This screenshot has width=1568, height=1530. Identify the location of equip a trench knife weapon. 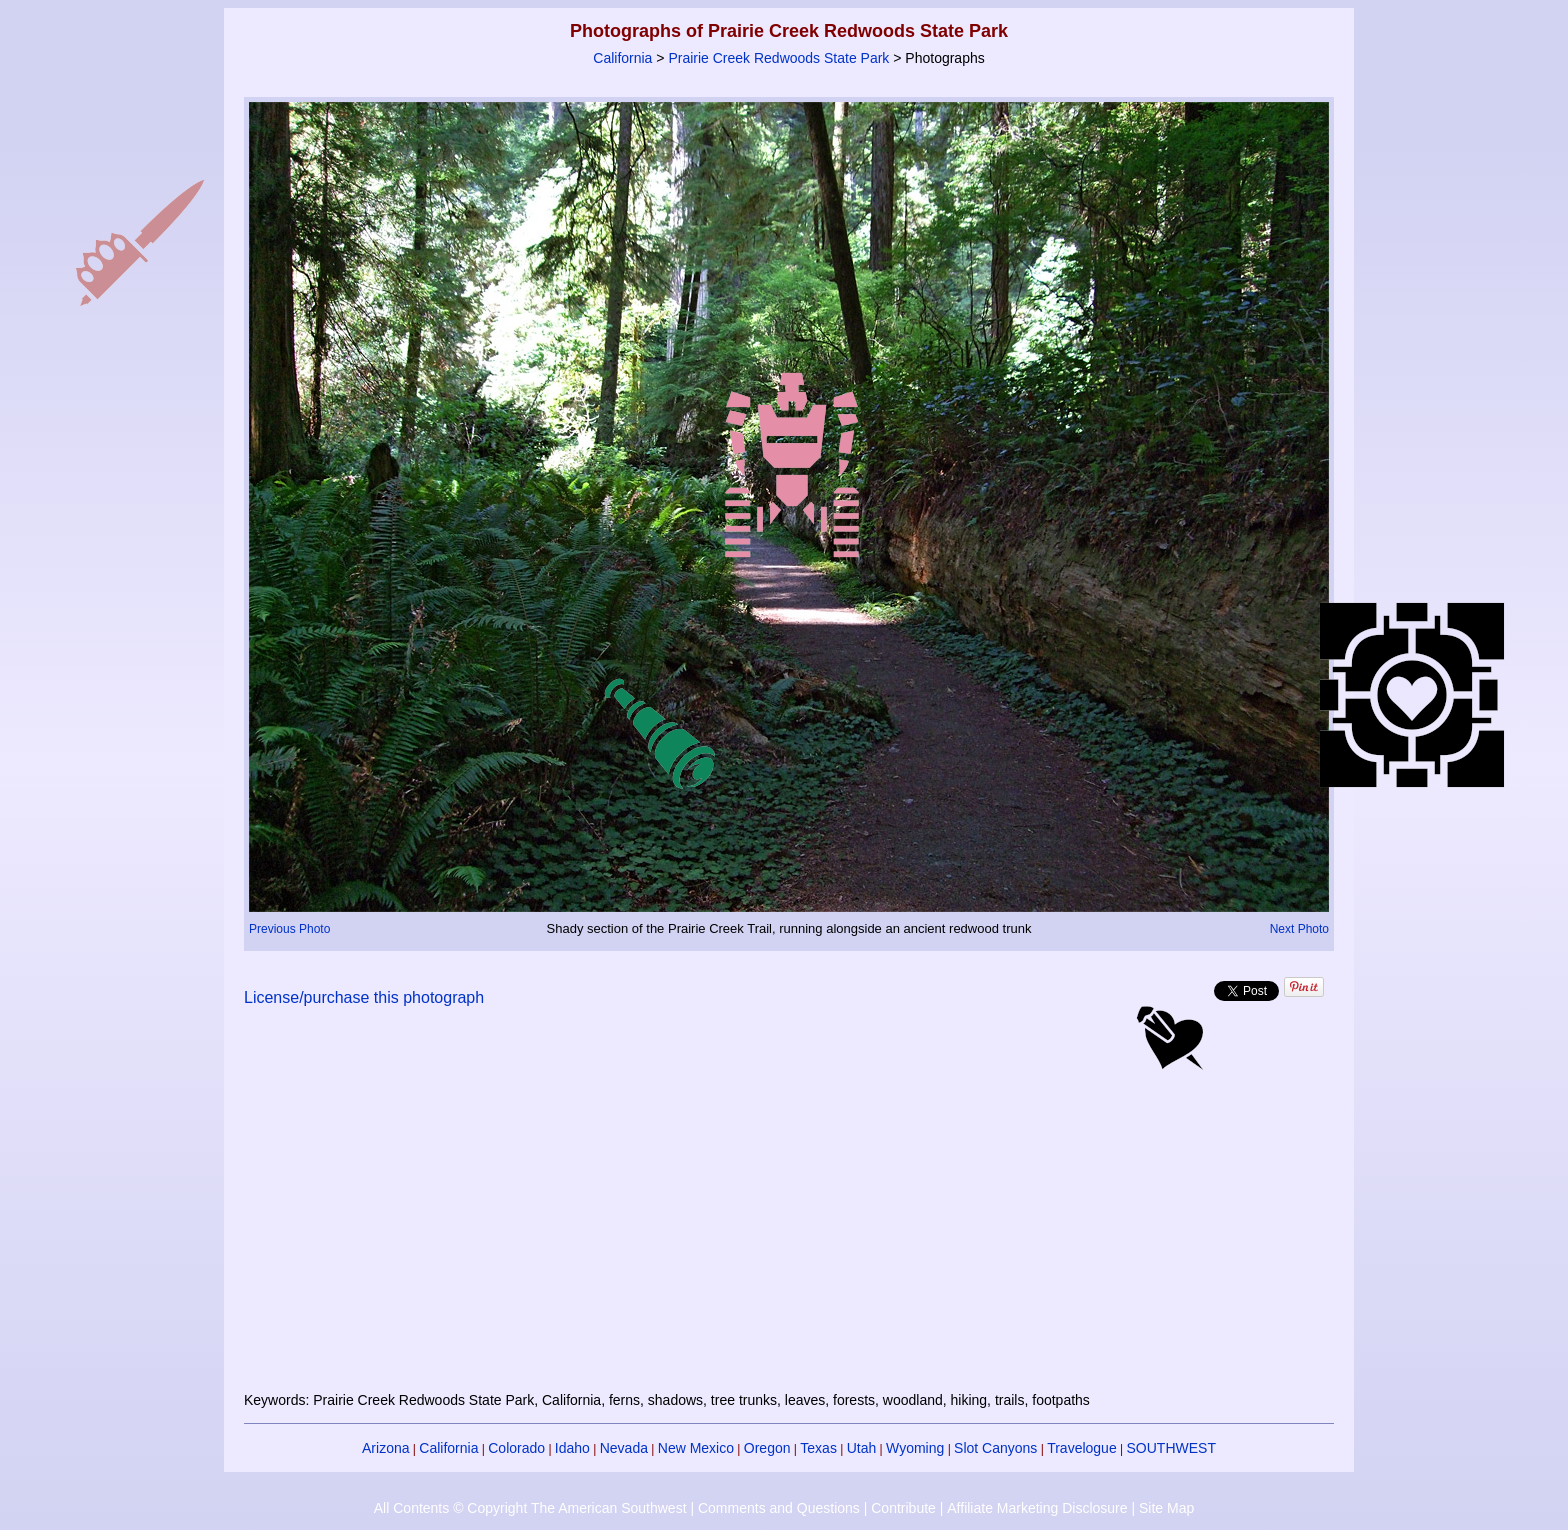
(140, 243).